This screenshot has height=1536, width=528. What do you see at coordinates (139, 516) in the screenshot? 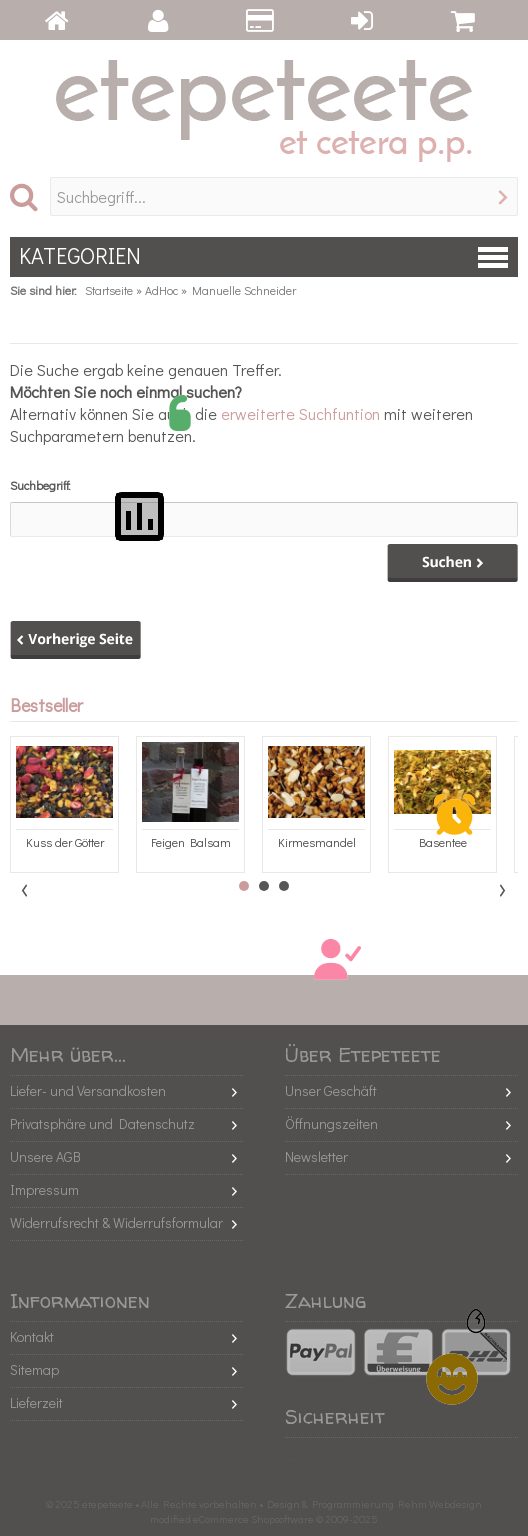
I see `view analytics and reports` at bounding box center [139, 516].